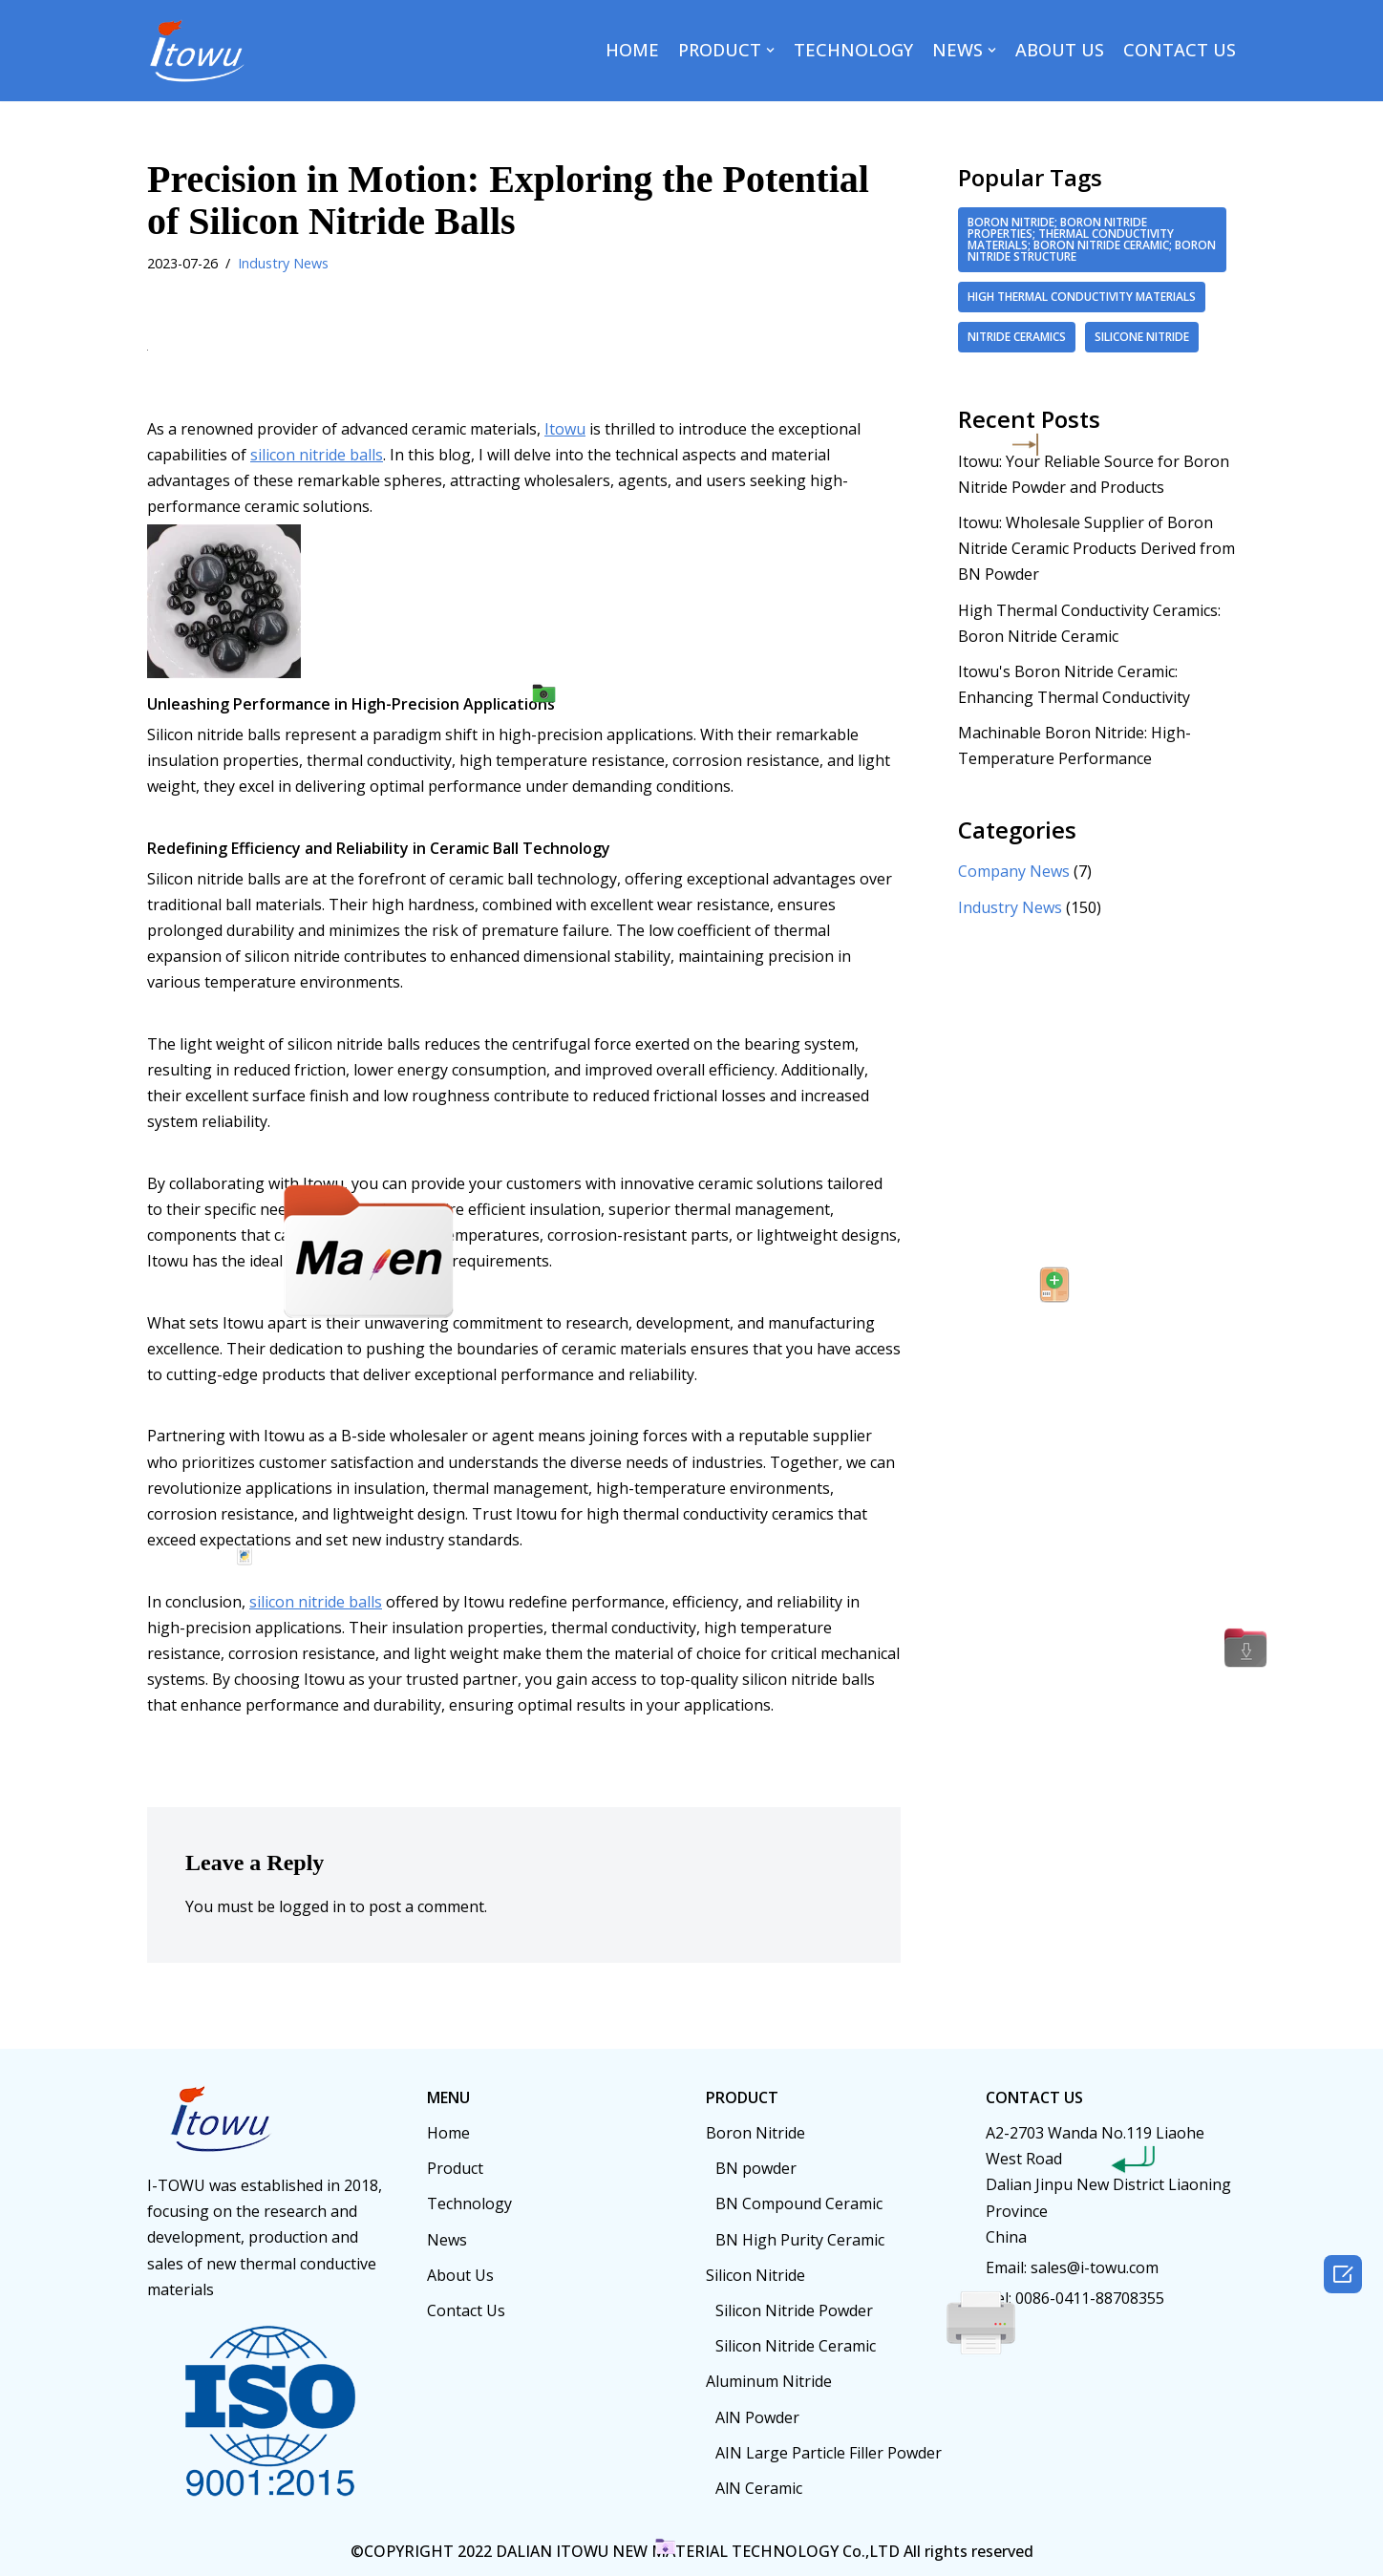  What do you see at coordinates (368, 1256) in the screenshot?
I see `folder containing maven project files` at bounding box center [368, 1256].